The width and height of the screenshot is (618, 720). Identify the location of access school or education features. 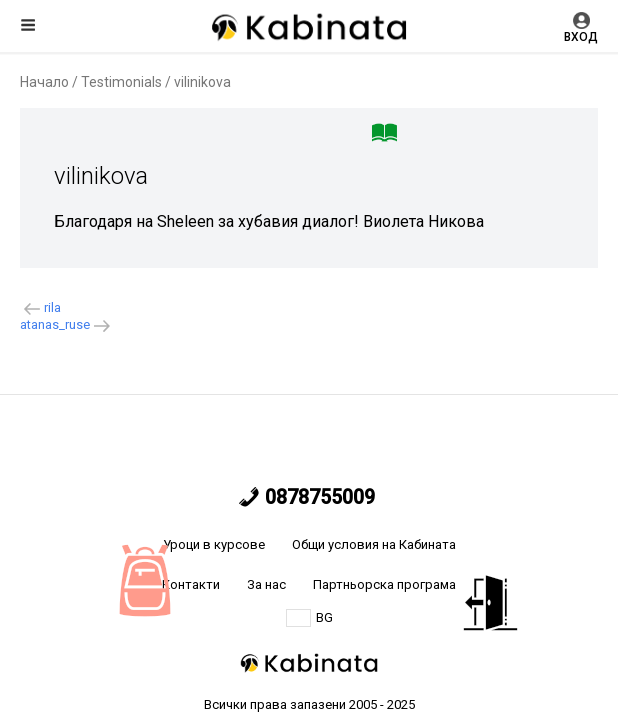
(145, 580).